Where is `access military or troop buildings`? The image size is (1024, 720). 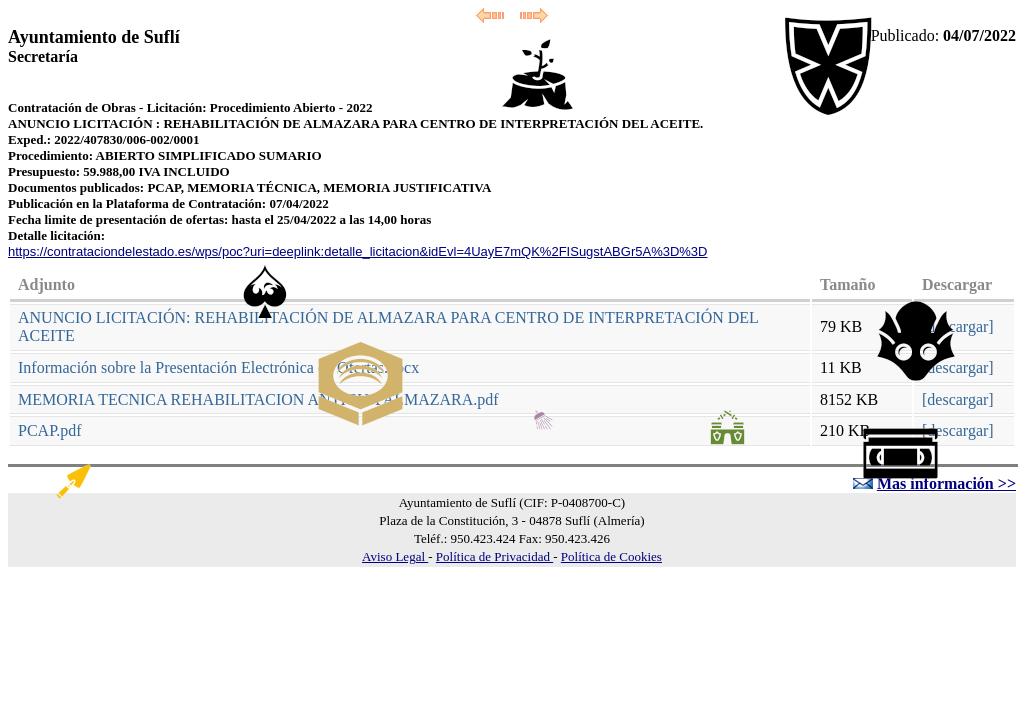 access military or troop buildings is located at coordinates (727, 427).